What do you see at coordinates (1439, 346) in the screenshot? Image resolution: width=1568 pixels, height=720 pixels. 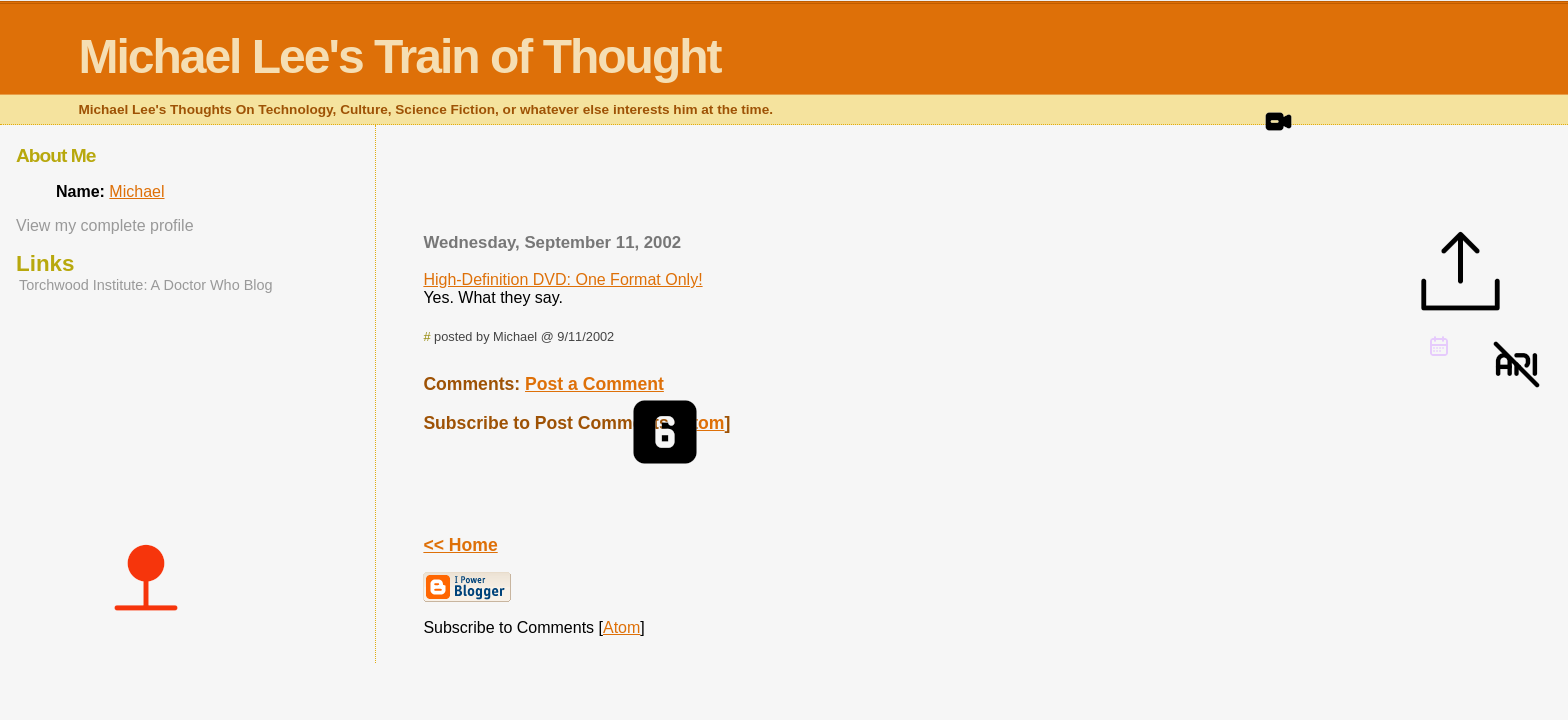 I see `view weekly calendar` at bounding box center [1439, 346].